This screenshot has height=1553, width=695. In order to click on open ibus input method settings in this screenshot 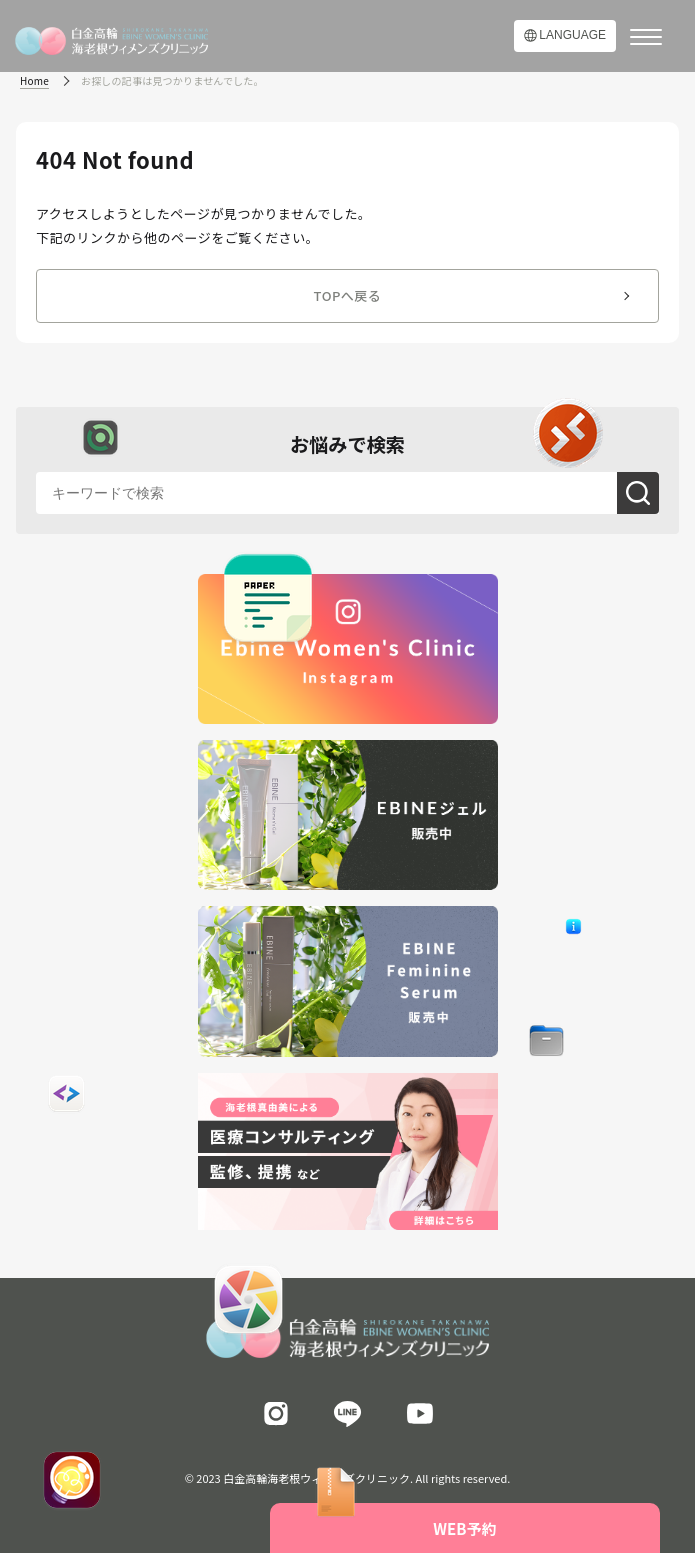, I will do `click(573, 926)`.